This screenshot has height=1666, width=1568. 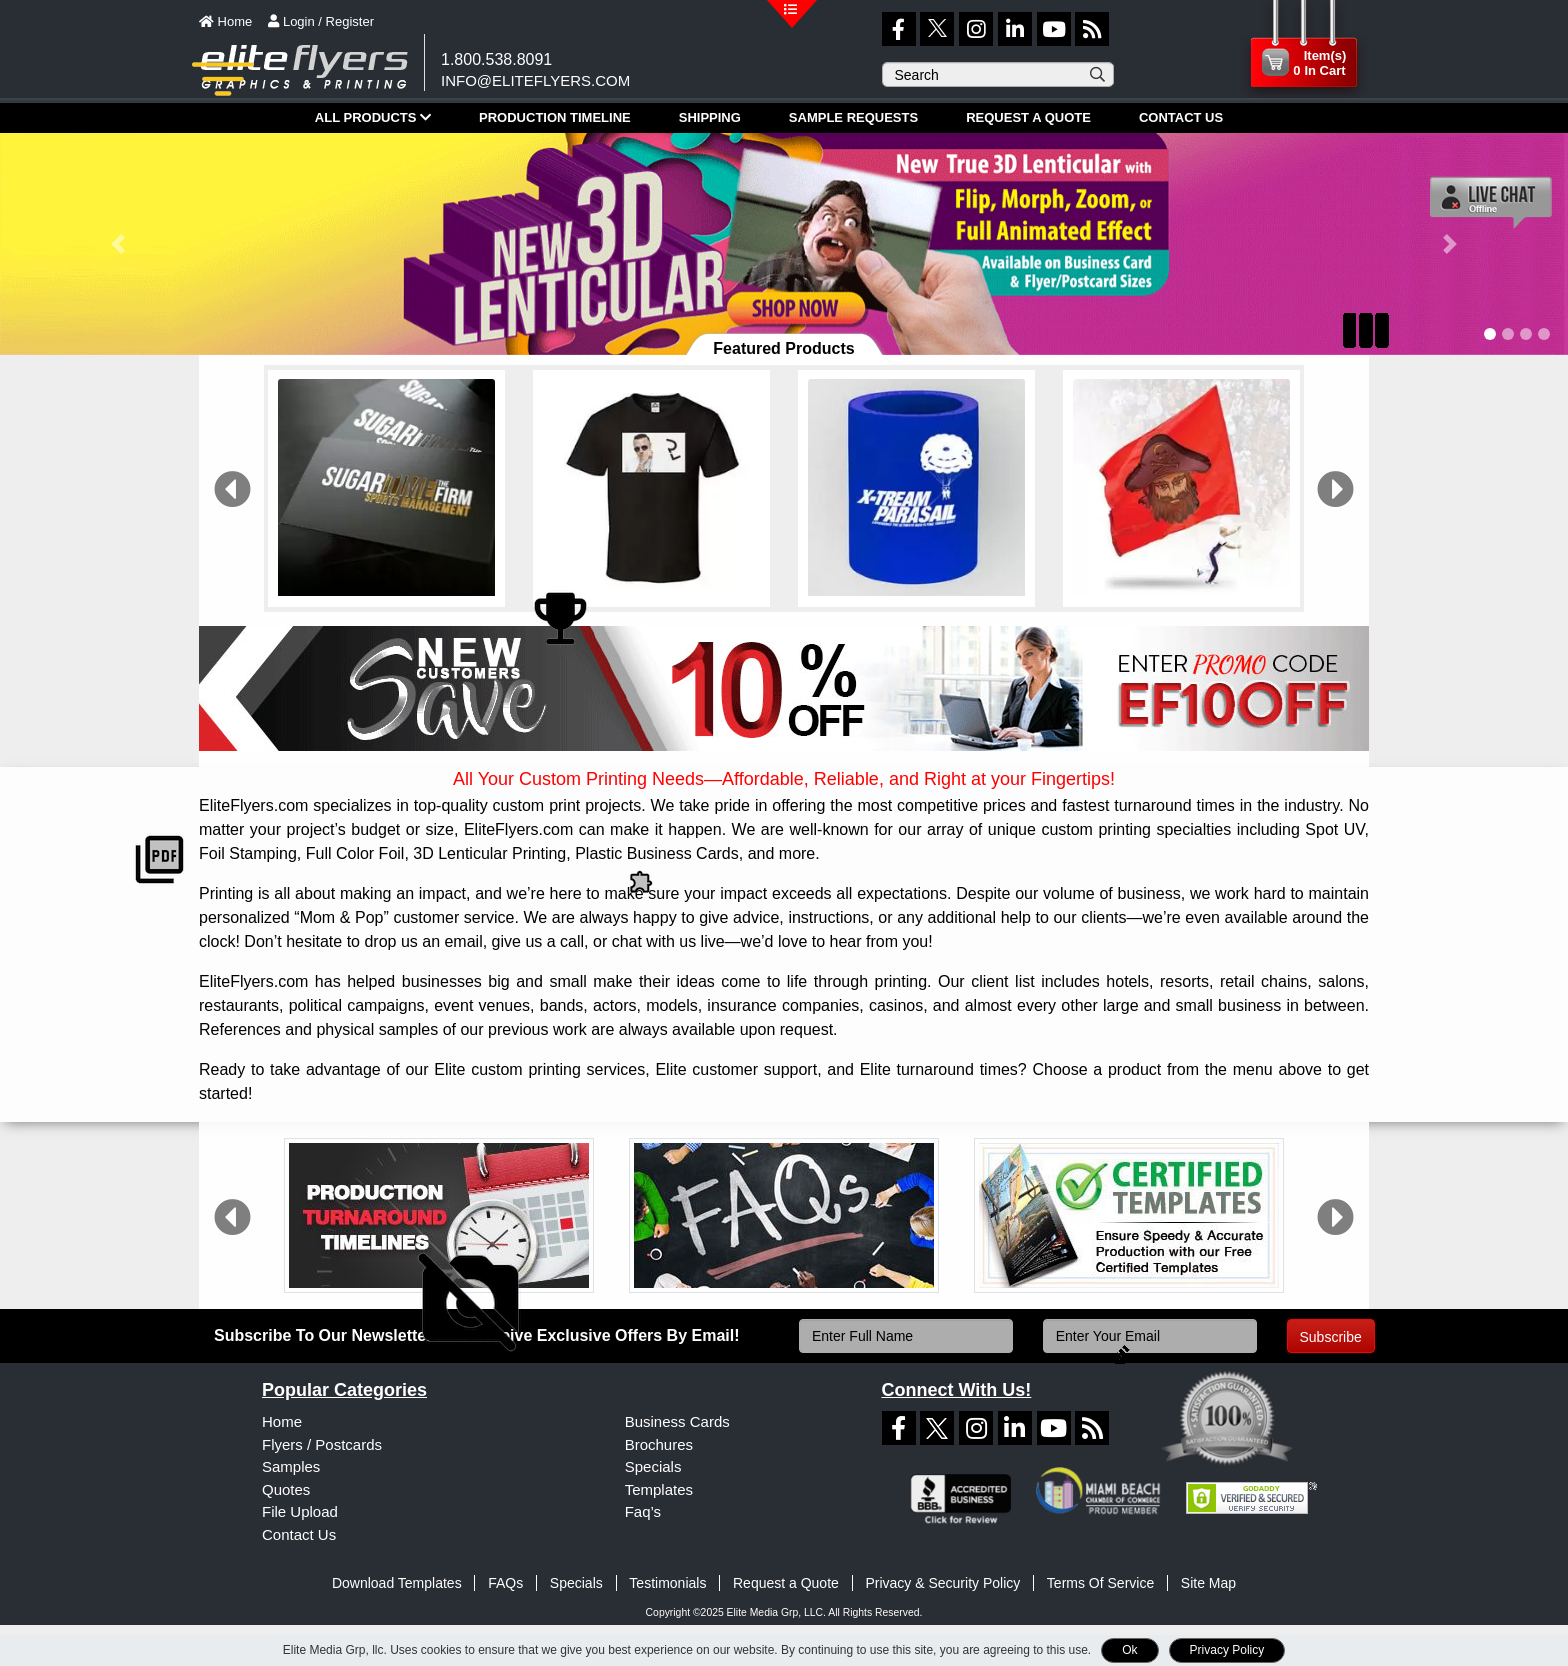 I want to click on switch to column view layout, so click(x=1364, y=331).